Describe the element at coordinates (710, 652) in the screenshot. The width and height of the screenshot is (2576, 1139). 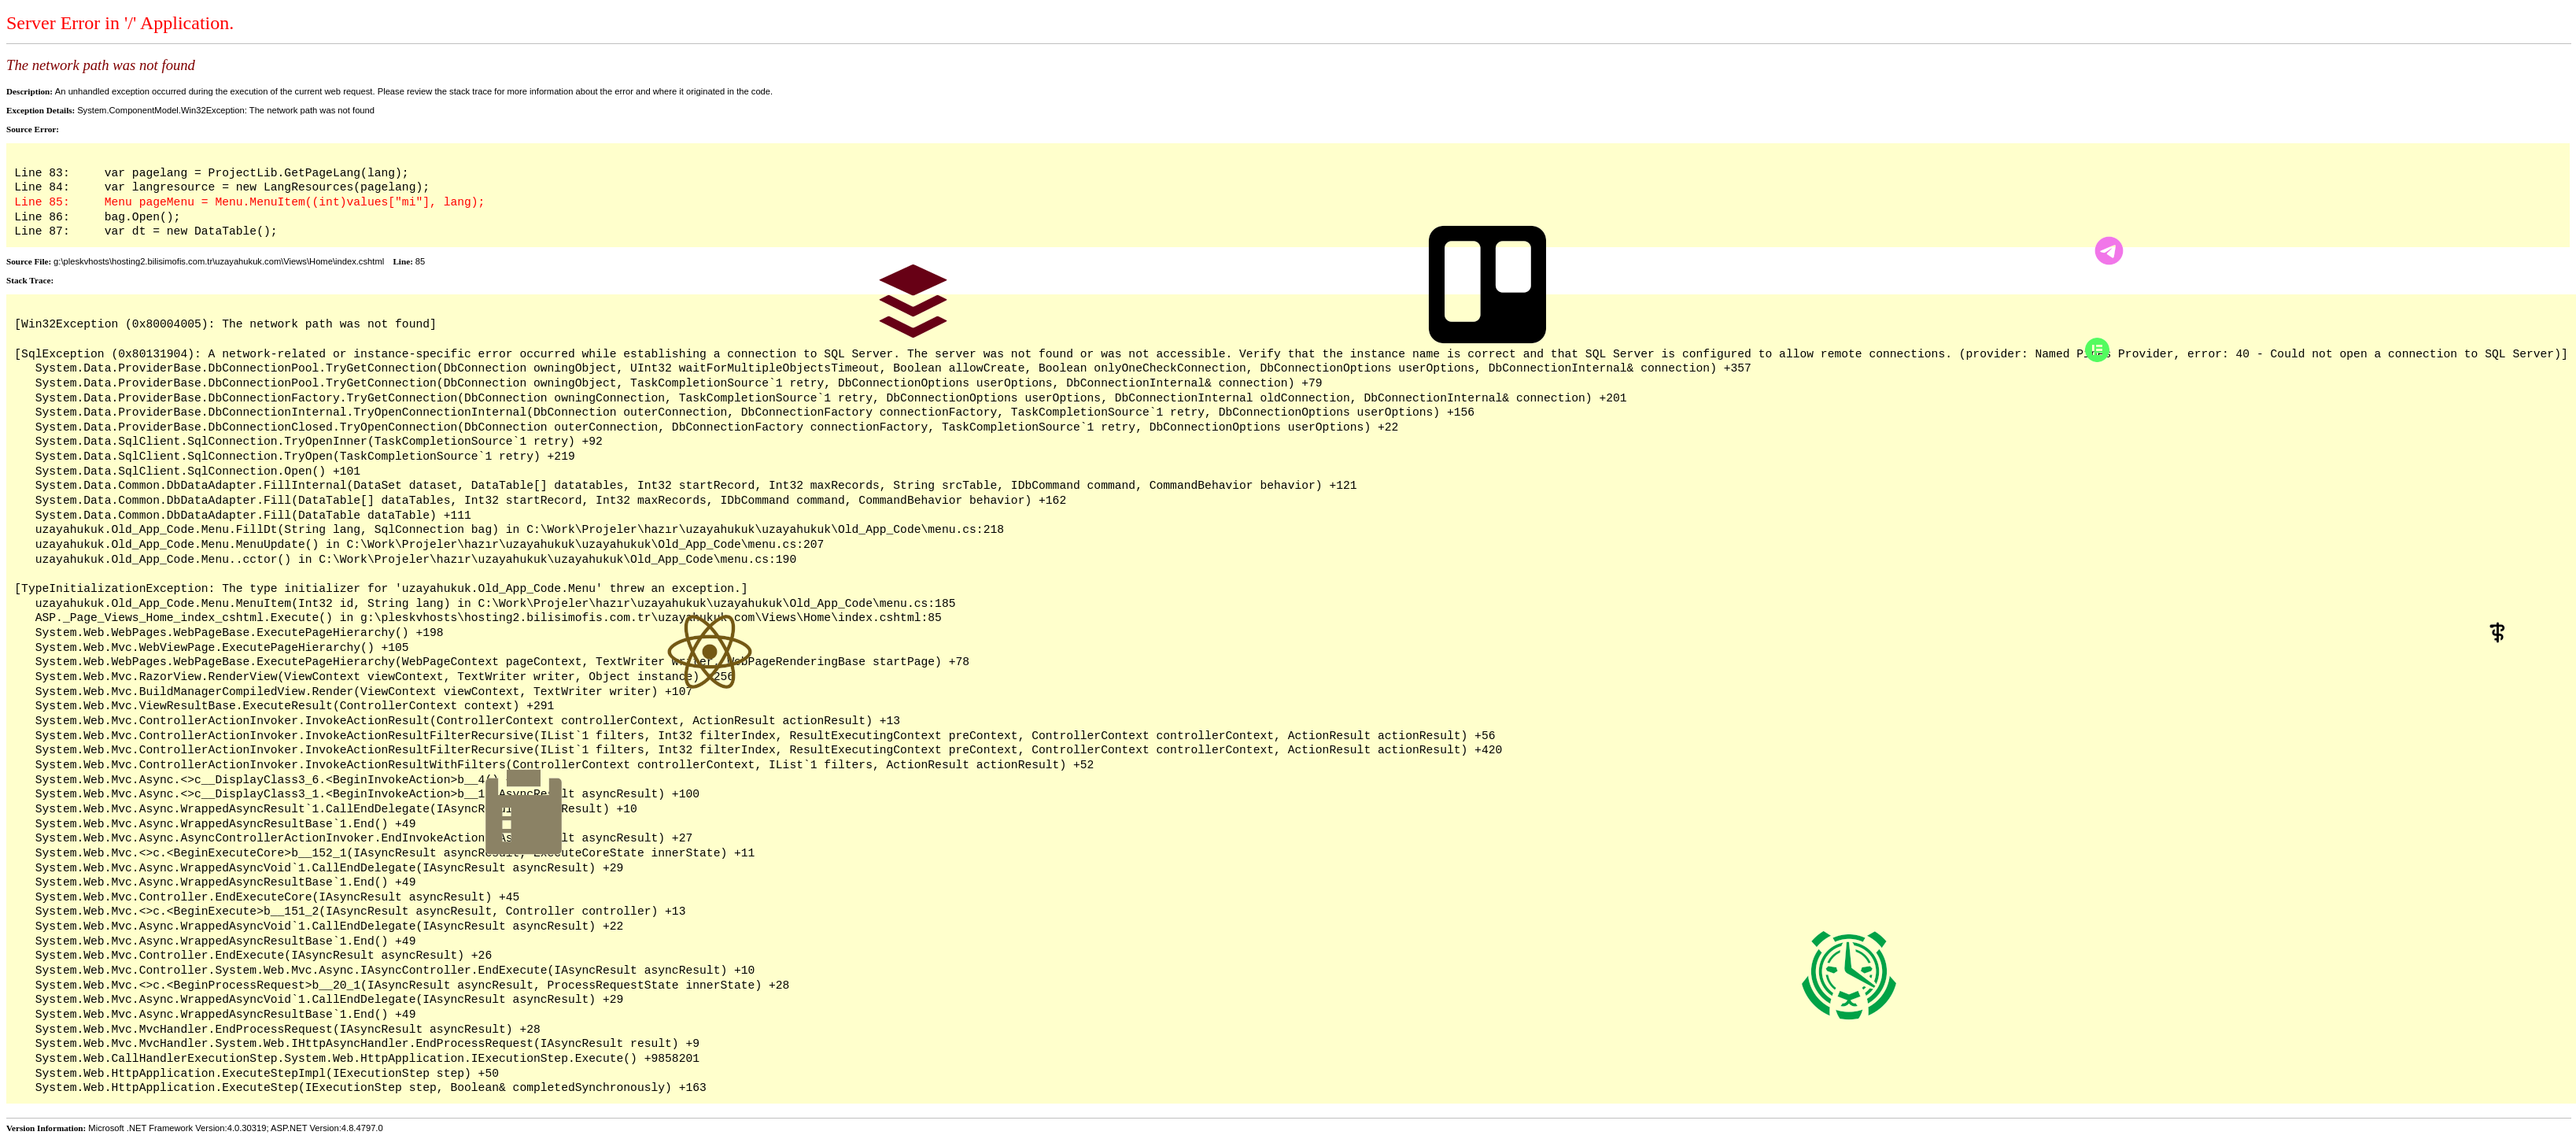
I see `react javascript library logo` at that location.